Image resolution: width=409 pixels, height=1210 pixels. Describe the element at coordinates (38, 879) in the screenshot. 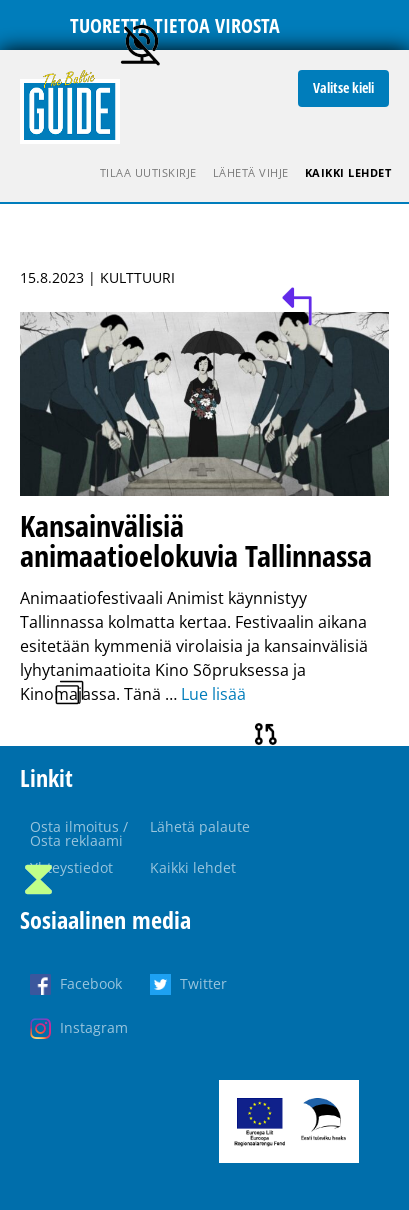

I see `indicates loading or processing in progress` at that location.